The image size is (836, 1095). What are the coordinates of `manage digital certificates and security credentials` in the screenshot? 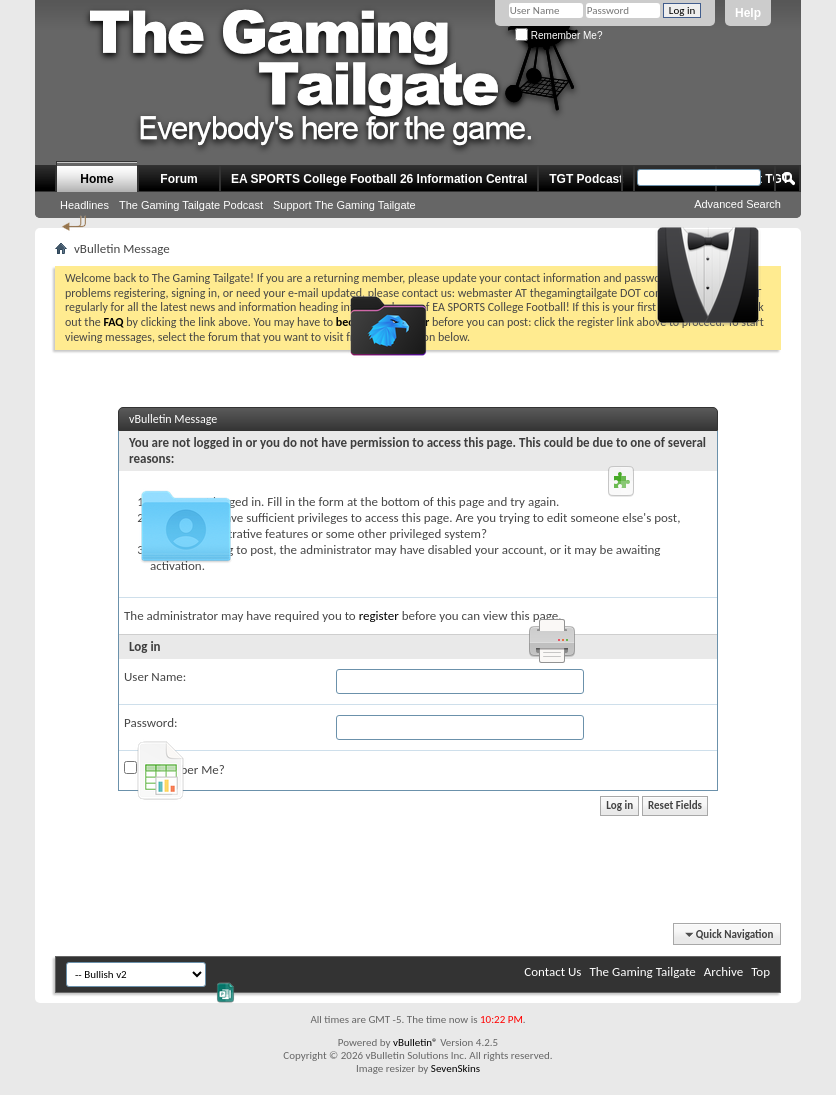 It's located at (708, 275).